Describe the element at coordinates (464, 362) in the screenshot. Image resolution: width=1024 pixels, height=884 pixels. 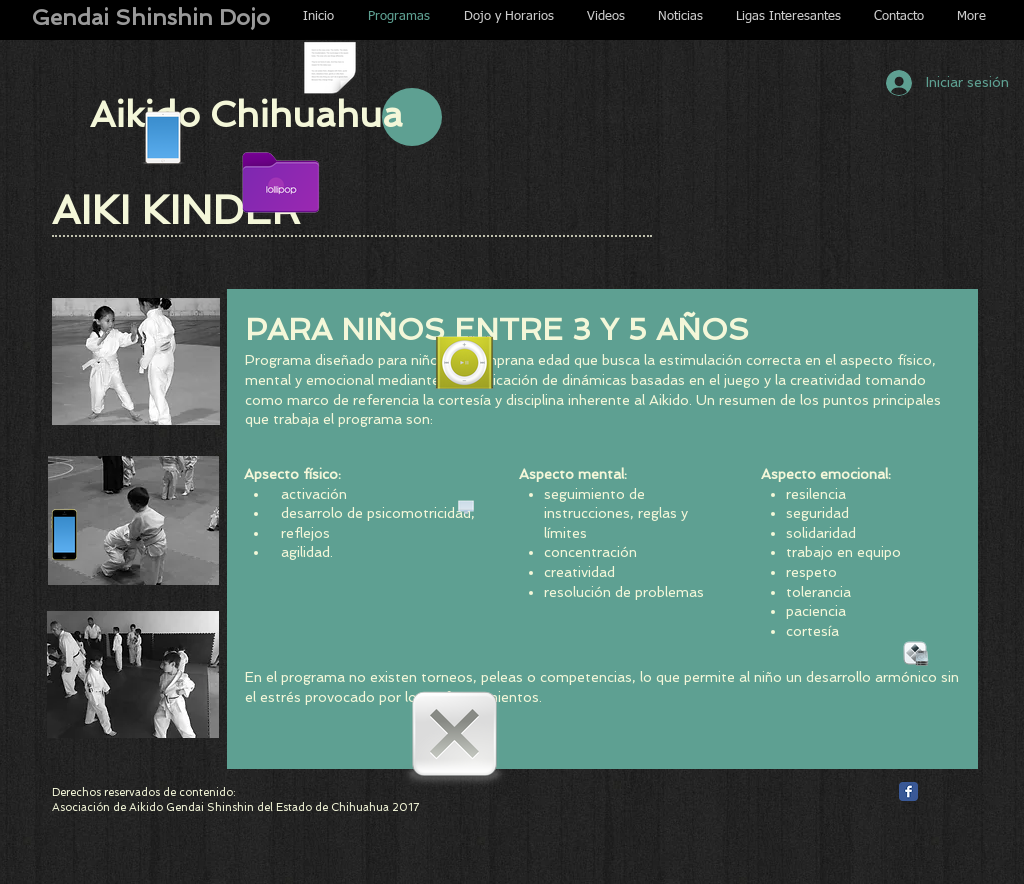
I see `iPod shuffle device connected` at that location.